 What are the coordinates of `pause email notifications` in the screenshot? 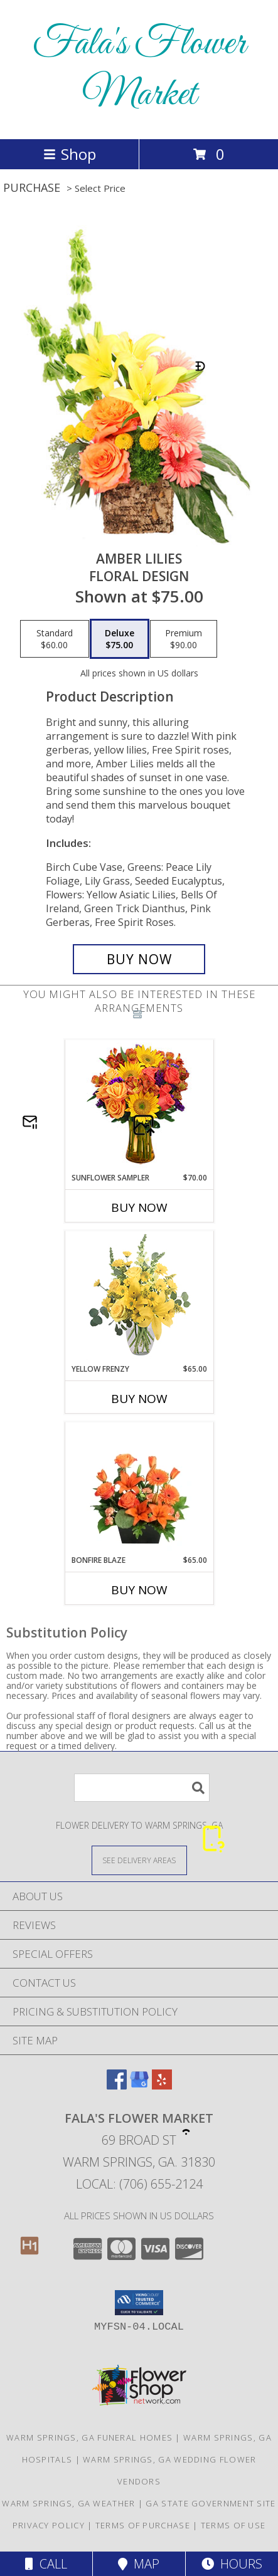 It's located at (29, 1121).